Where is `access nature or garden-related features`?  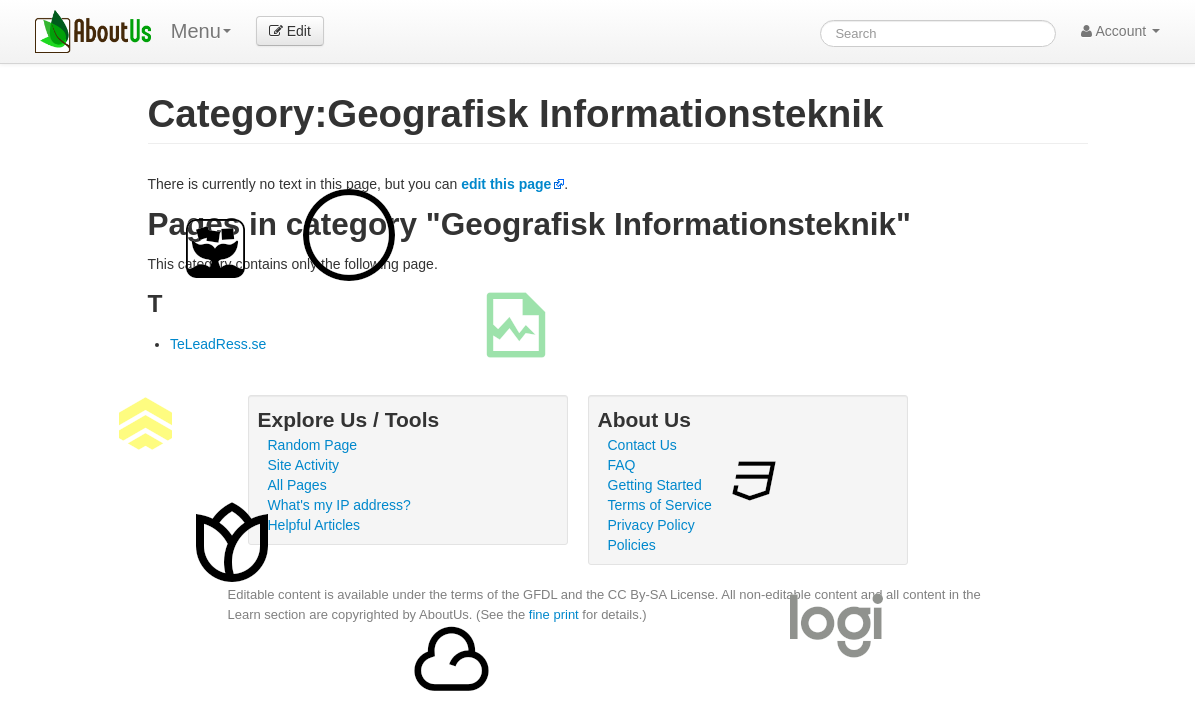
access nature or garden-related features is located at coordinates (232, 542).